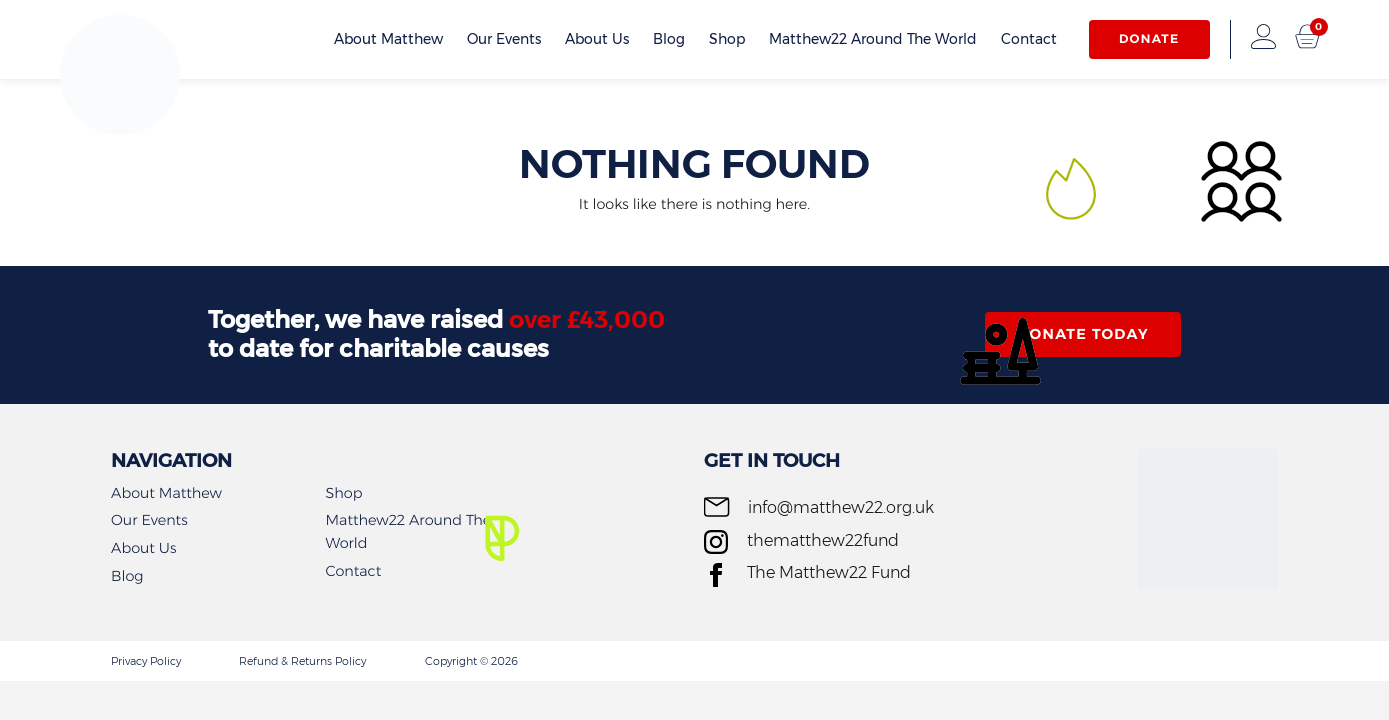 Image resolution: width=1389 pixels, height=720 pixels. Describe the element at coordinates (1241, 181) in the screenshot. I see `view all team members` at that location.